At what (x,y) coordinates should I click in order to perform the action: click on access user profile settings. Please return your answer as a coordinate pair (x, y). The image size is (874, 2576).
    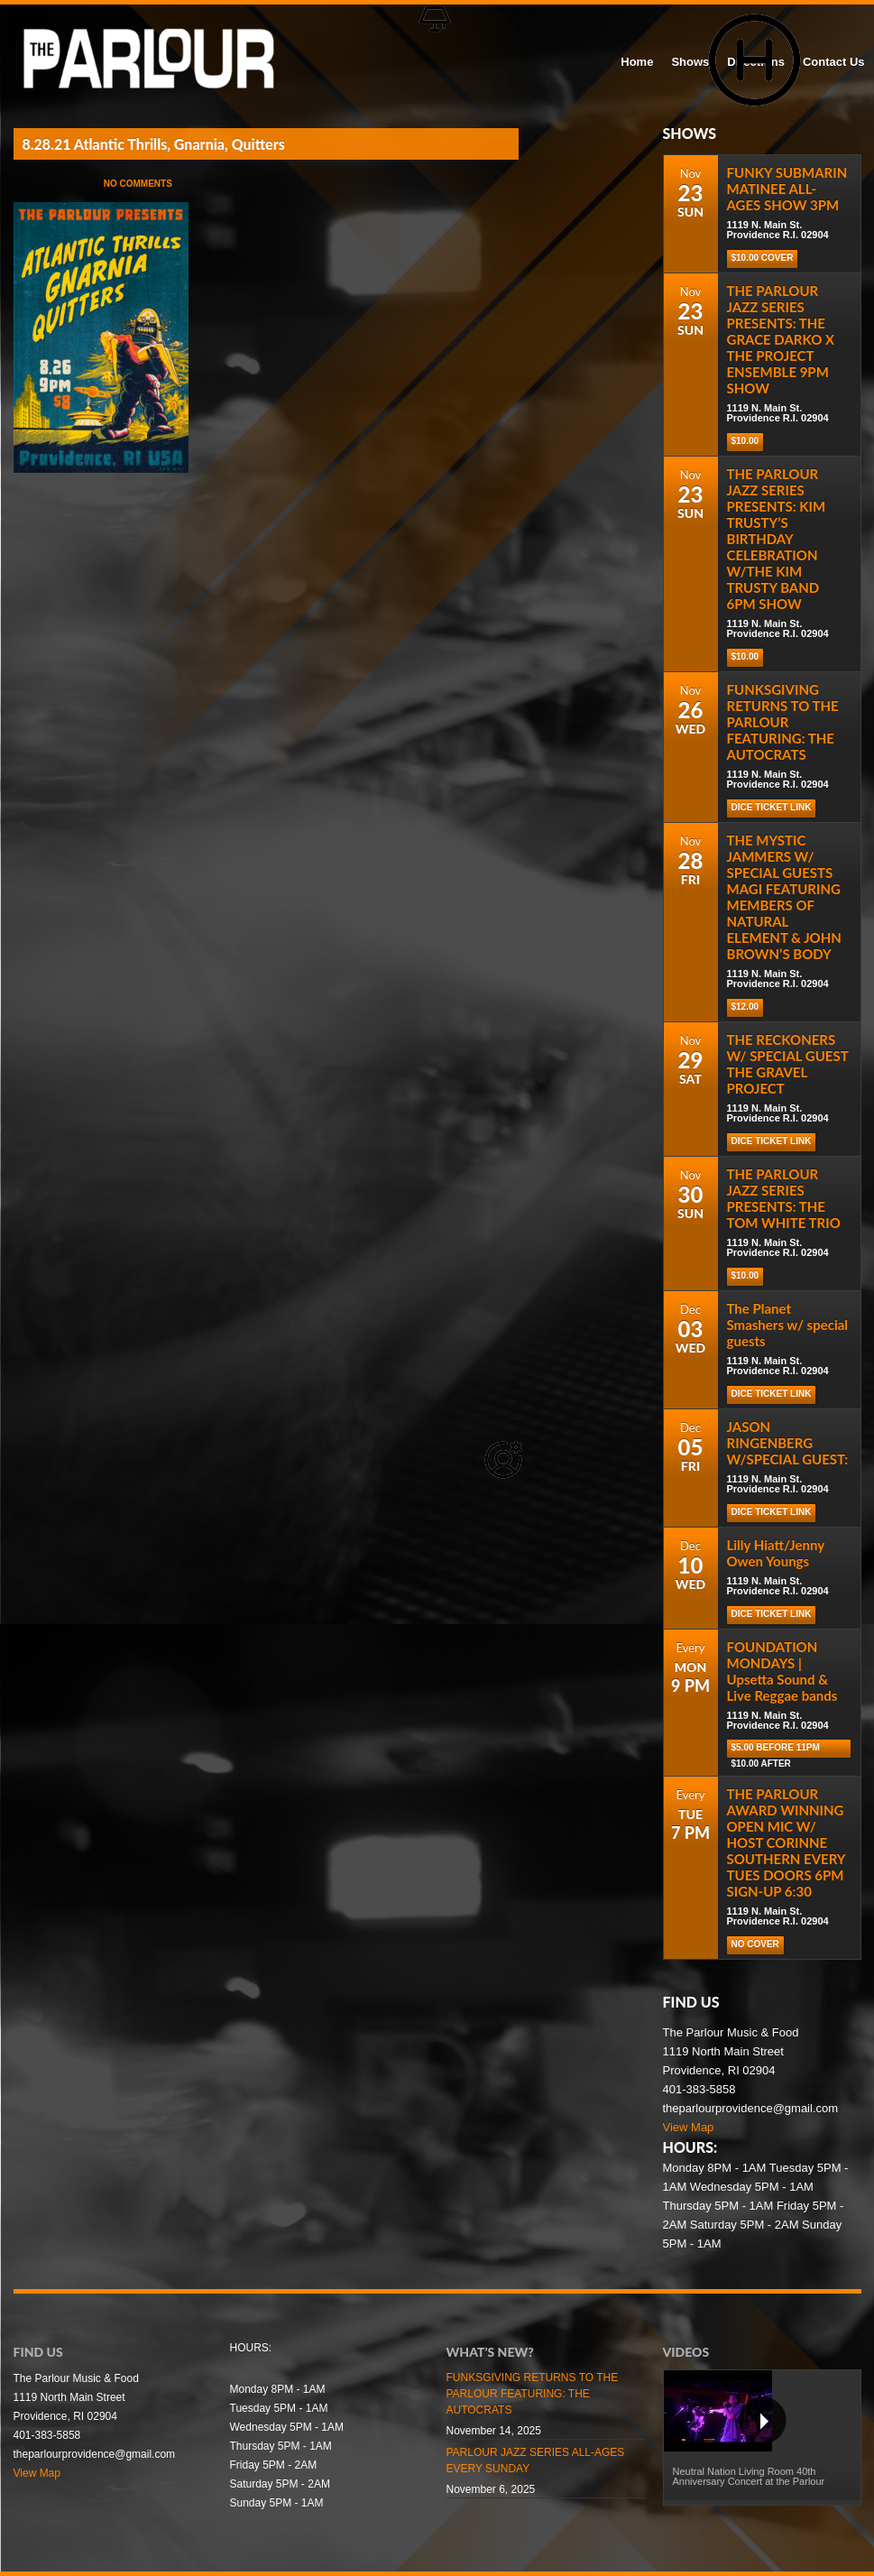
    Looking at the image, I should click on (503, 1460).